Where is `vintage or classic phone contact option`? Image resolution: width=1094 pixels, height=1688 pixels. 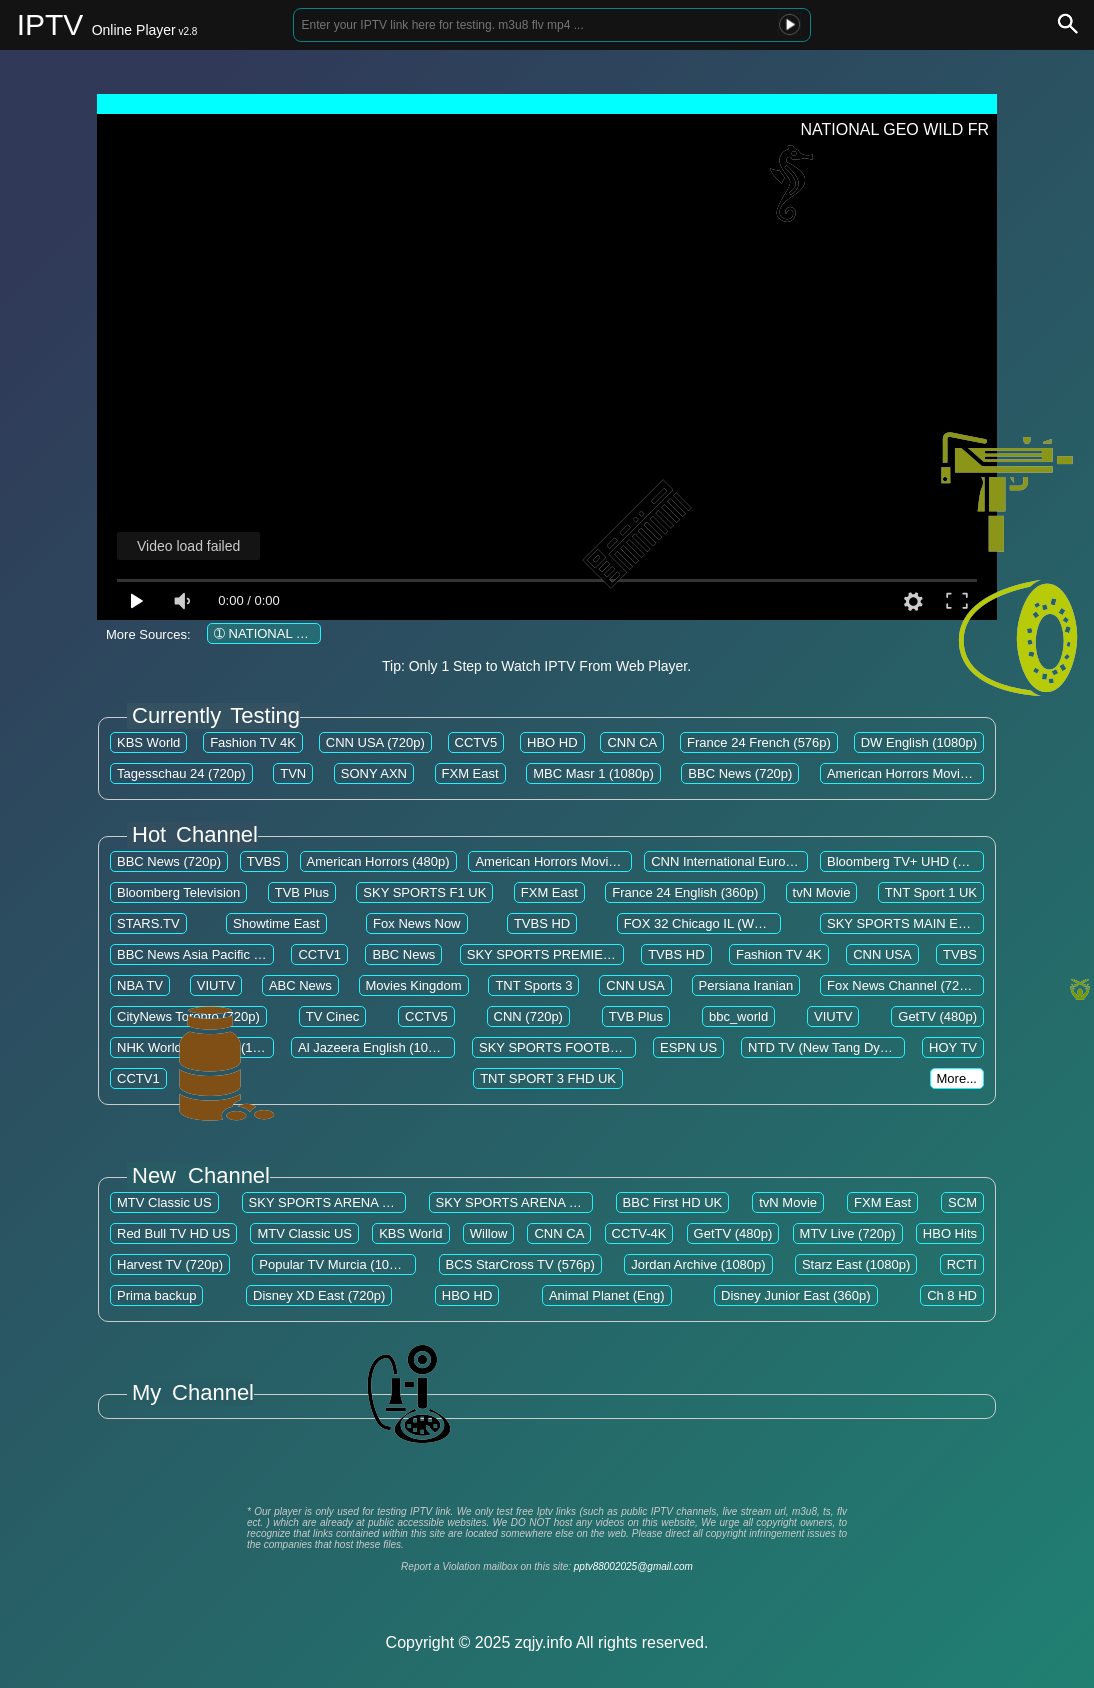 vintage or classic phone contact option is located at coordinates (409, 1394).